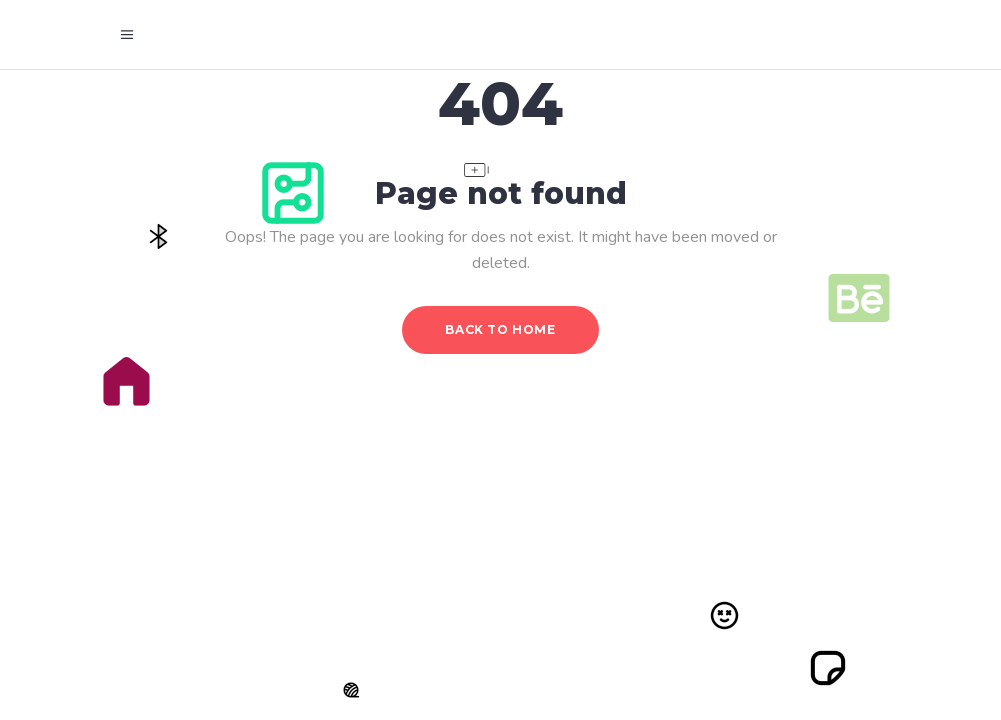  What do you see at coordinates (724, 615) in the screenshot?
I see `indicates a dizzy or dazed state` at bounding box center [724, 615].